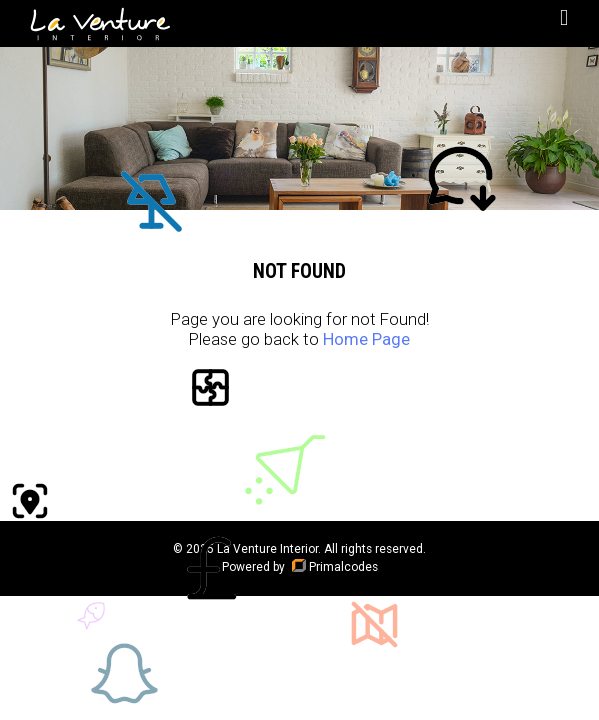 This screenshot has width=599, height=720. Describe the element at coordinates (92, 614) in the screenshot. I see `browse seafood or fish-related content` at that location.